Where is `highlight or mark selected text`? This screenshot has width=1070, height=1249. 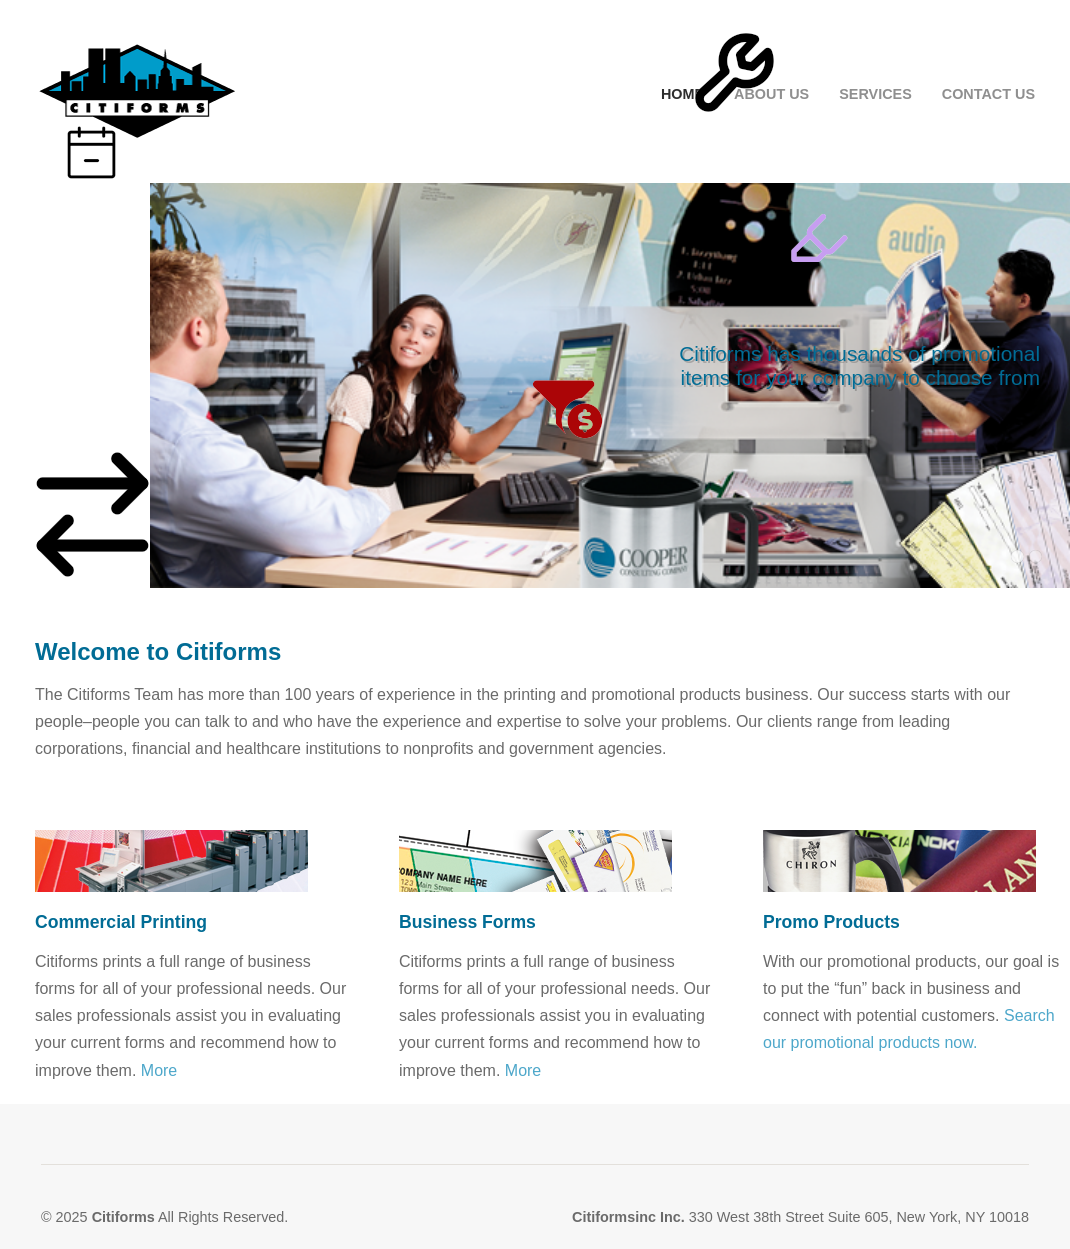
highlight or mark selected text is located at coordinates (818, 238).